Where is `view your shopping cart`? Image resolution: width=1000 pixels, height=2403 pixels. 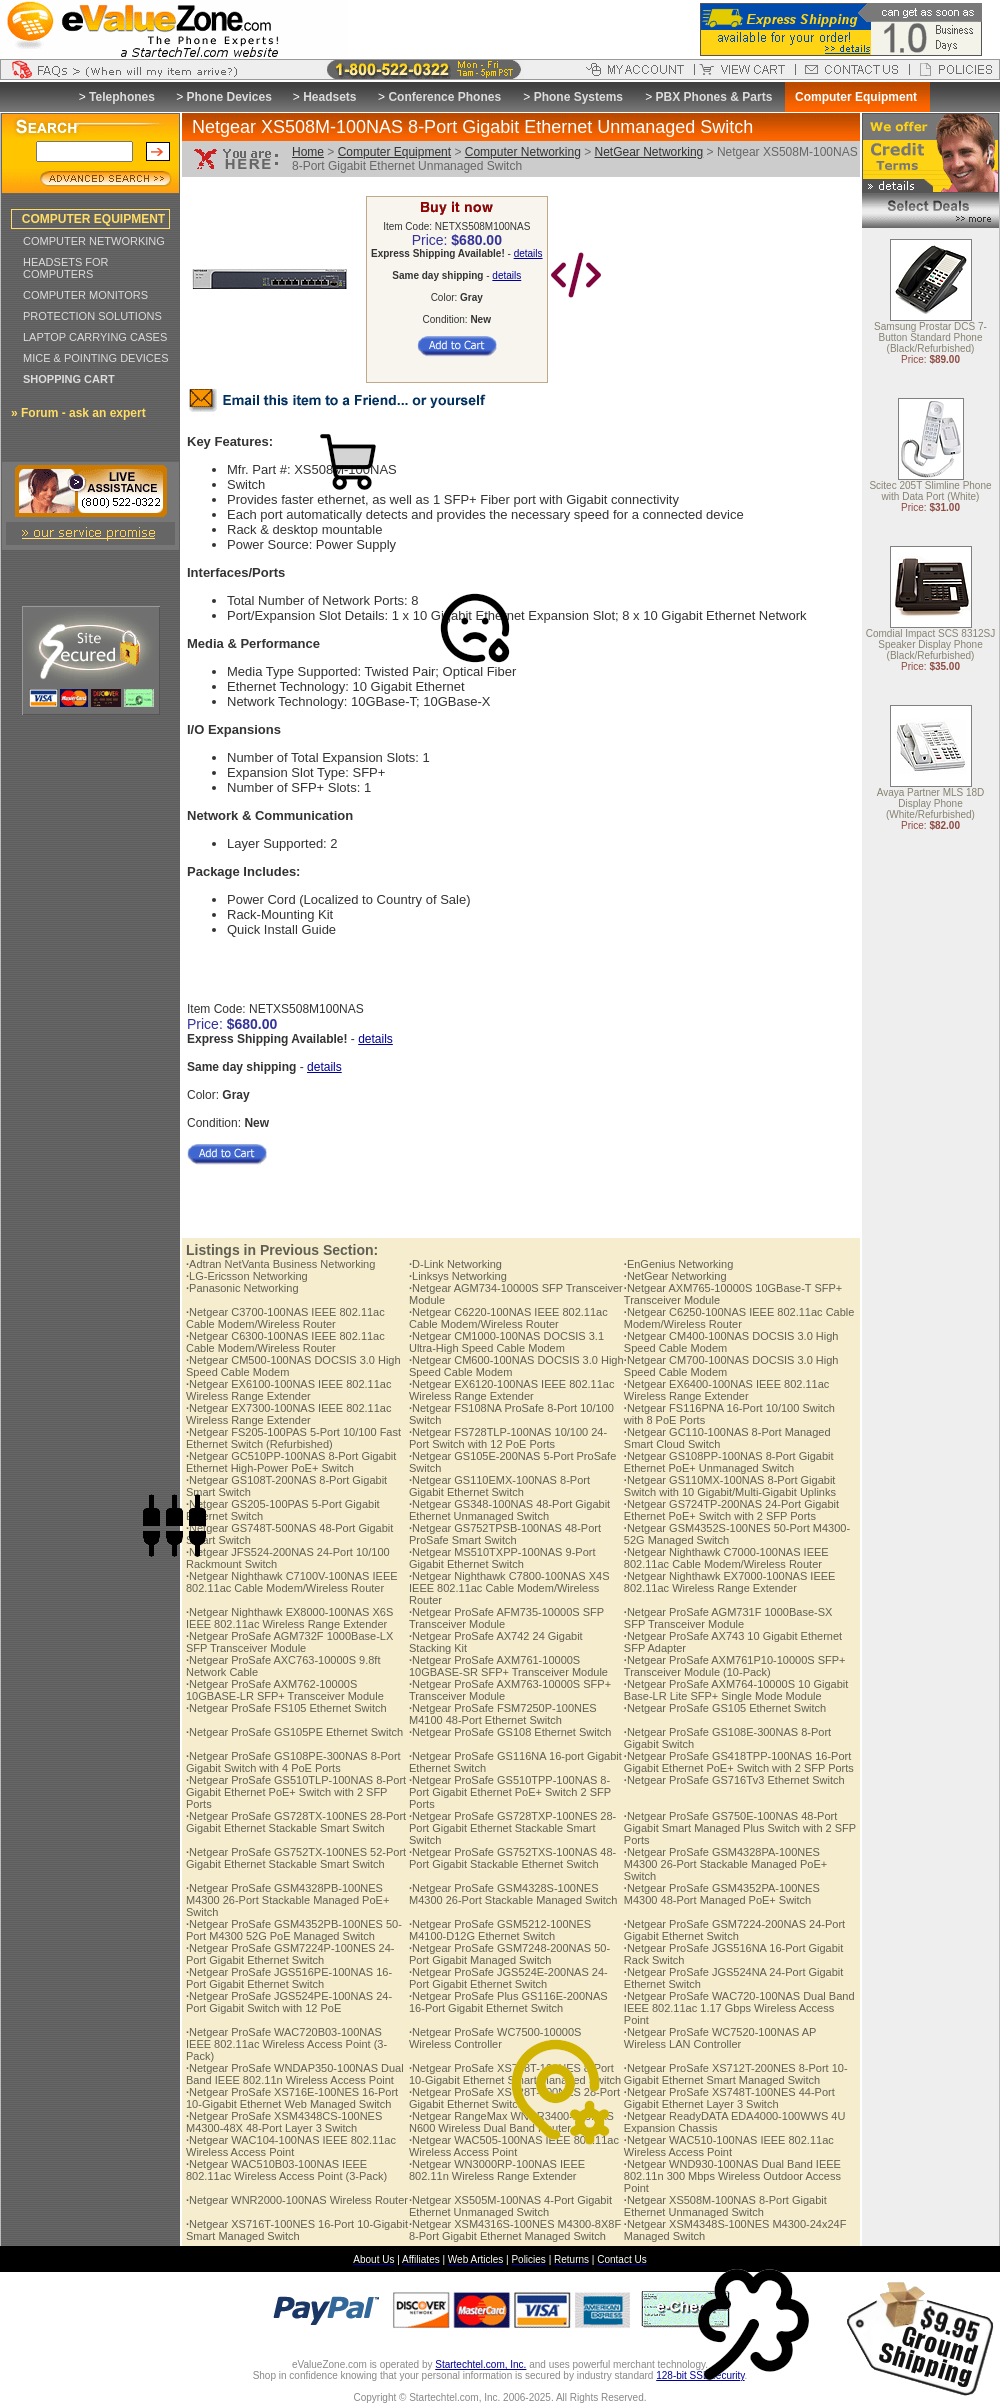
view your shopping cart is located at coordinates (349, 463).